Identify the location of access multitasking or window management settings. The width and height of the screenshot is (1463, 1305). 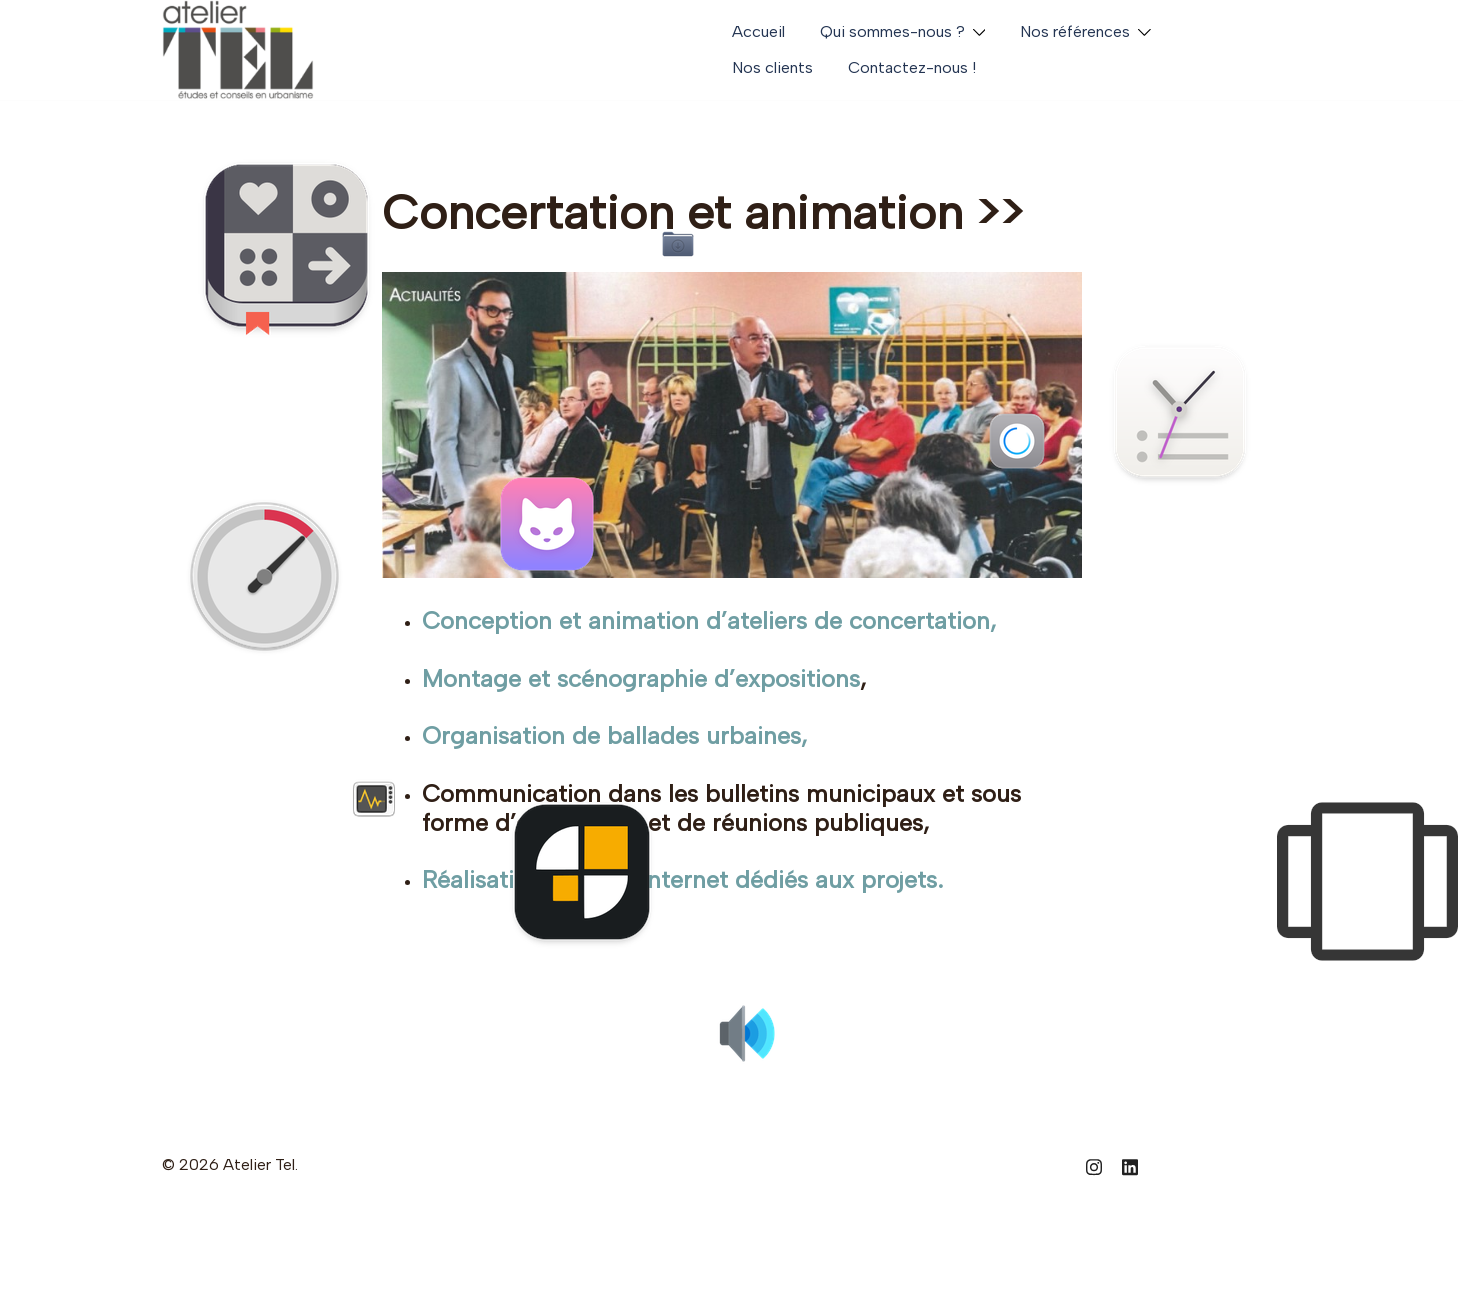
(1367, 881).